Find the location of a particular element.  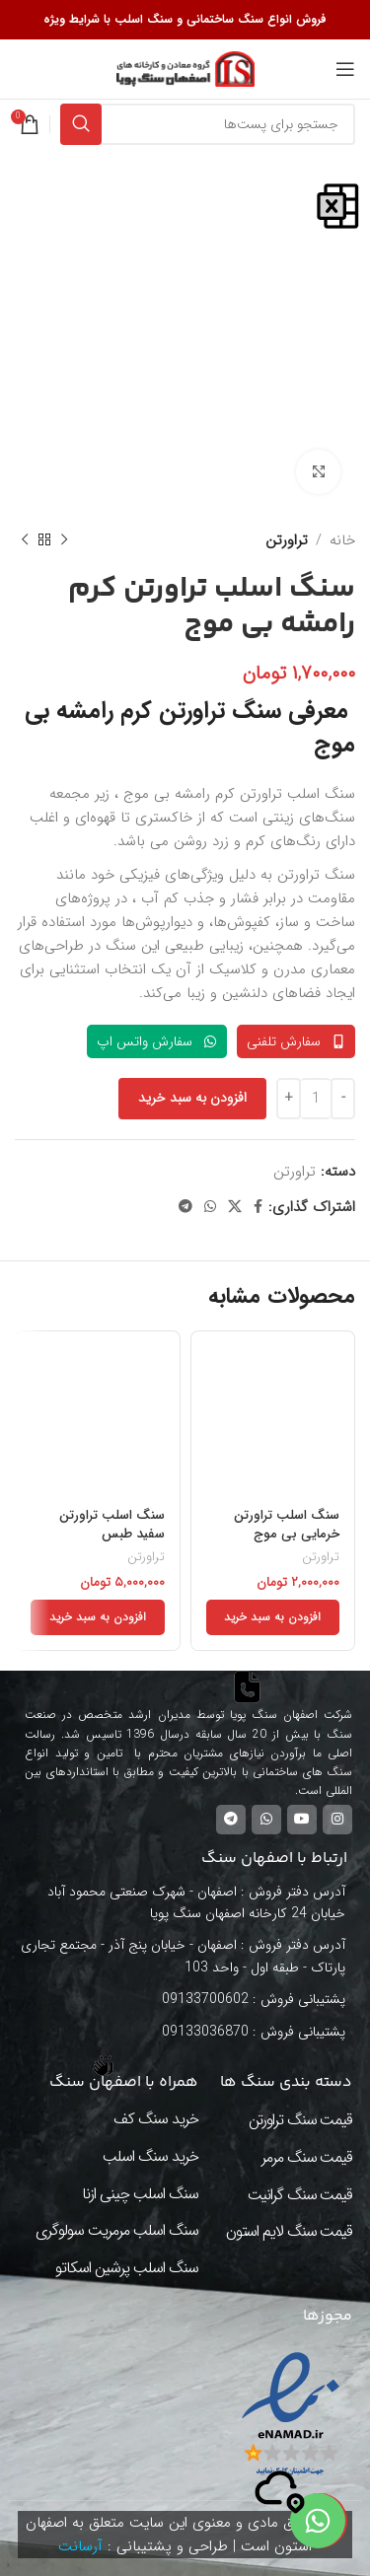

access phone call records or logs is located at coordinates (247, 1686).